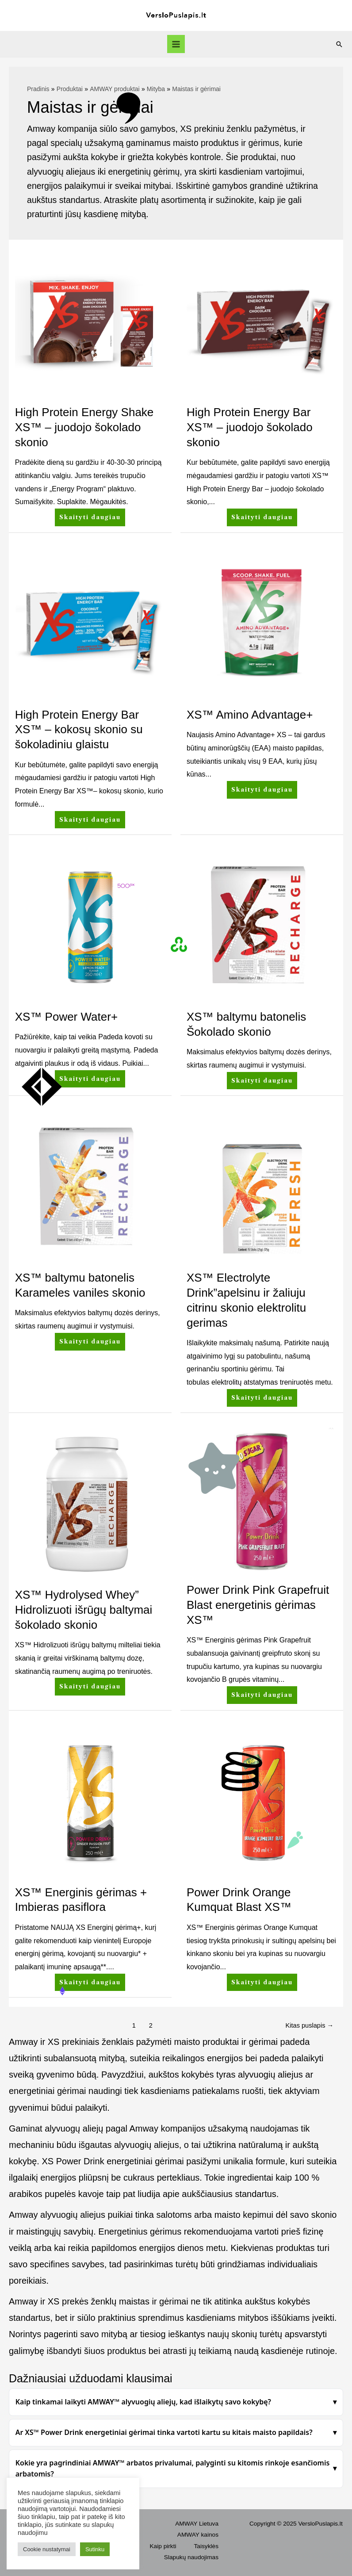  Describe the element at coordinates (242, 1772) in the screenshot. I see `open the zaim personal finance app` at that location.